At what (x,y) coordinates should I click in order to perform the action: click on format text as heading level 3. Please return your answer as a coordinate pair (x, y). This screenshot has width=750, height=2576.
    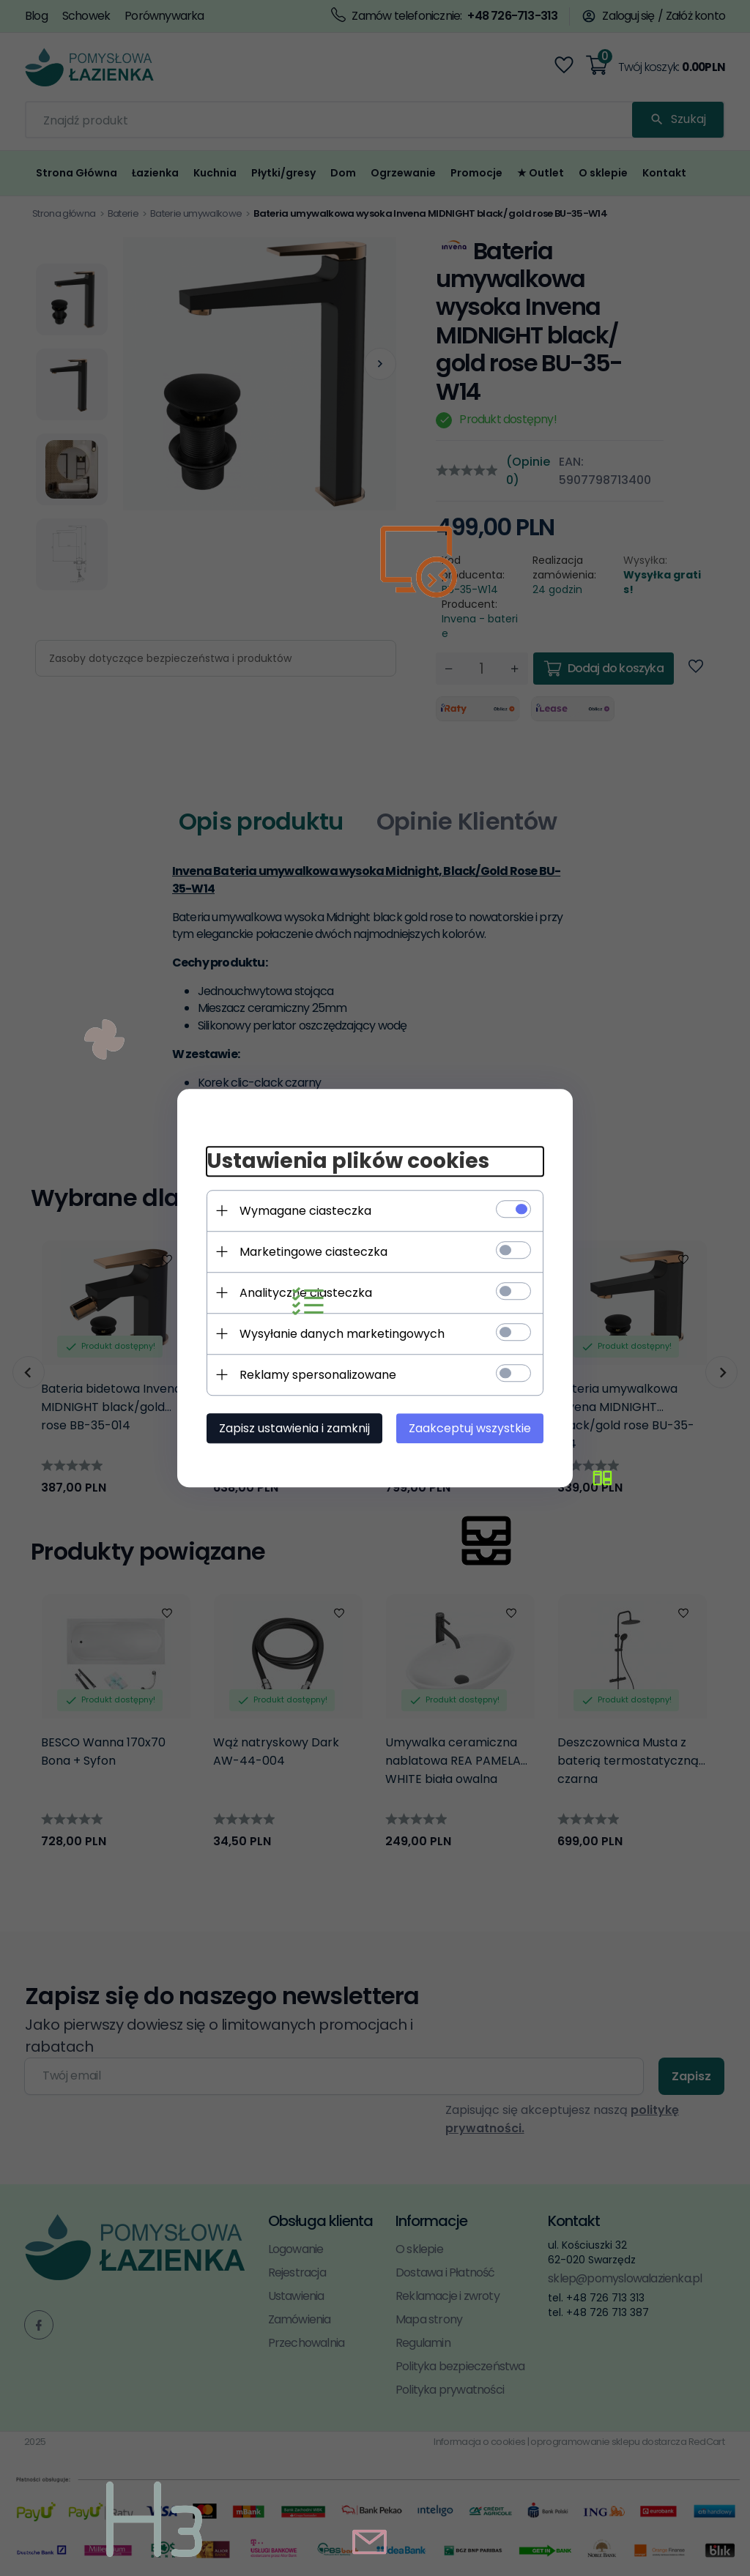
    Looking at the image, I should click on (154, 2519).